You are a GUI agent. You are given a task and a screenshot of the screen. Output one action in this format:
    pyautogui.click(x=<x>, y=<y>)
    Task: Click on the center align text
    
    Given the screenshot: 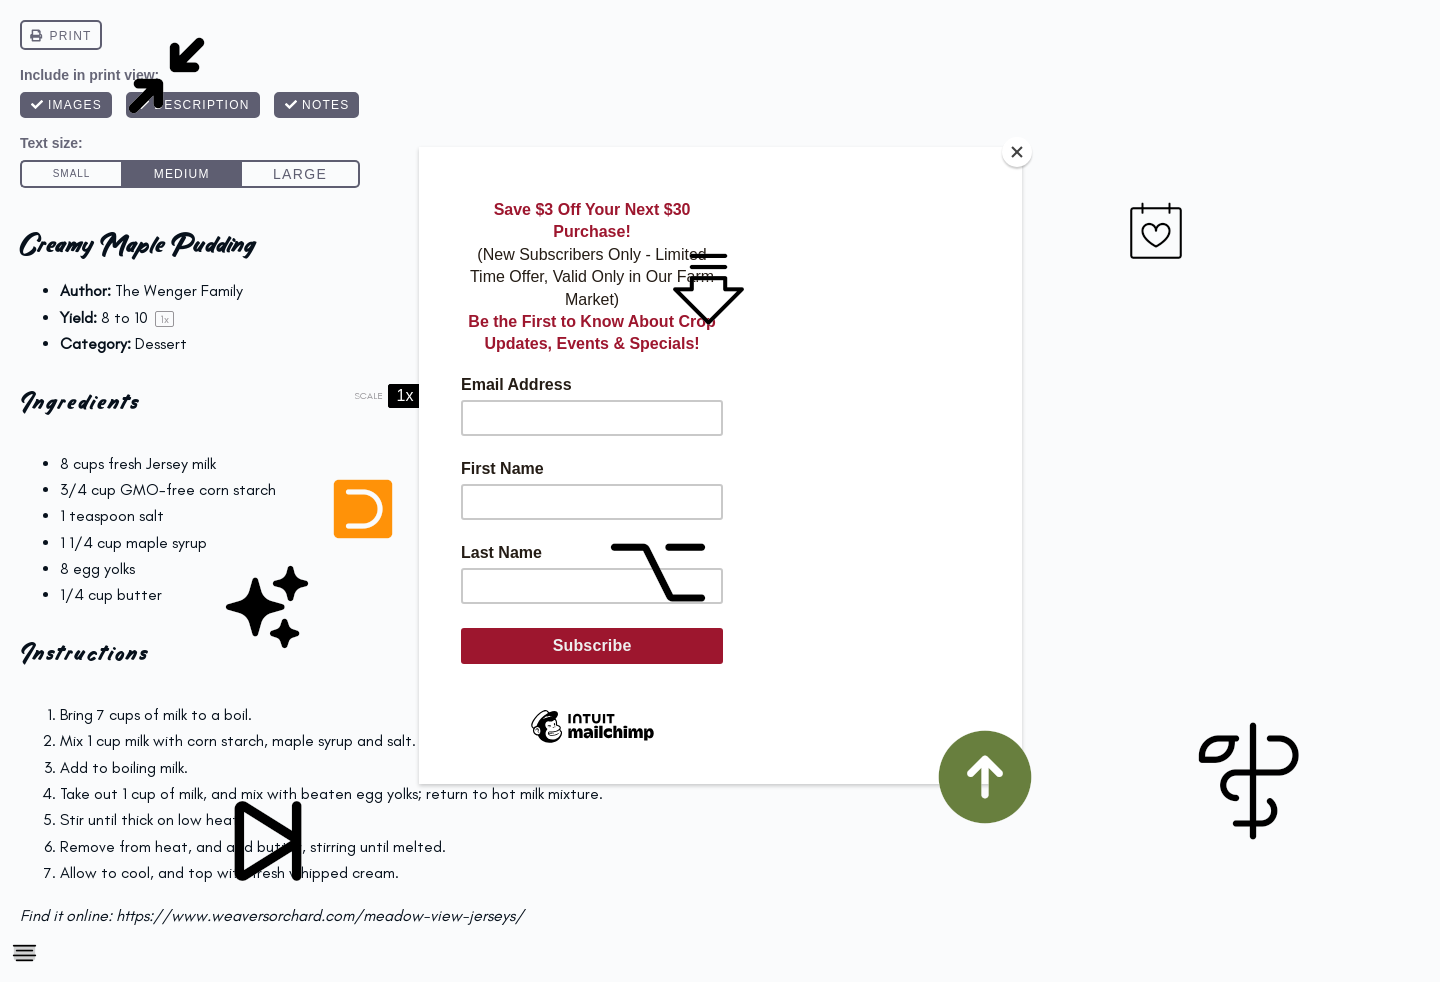 What is the action you would take?
    pyautogui.click(x=24, y=953)
    